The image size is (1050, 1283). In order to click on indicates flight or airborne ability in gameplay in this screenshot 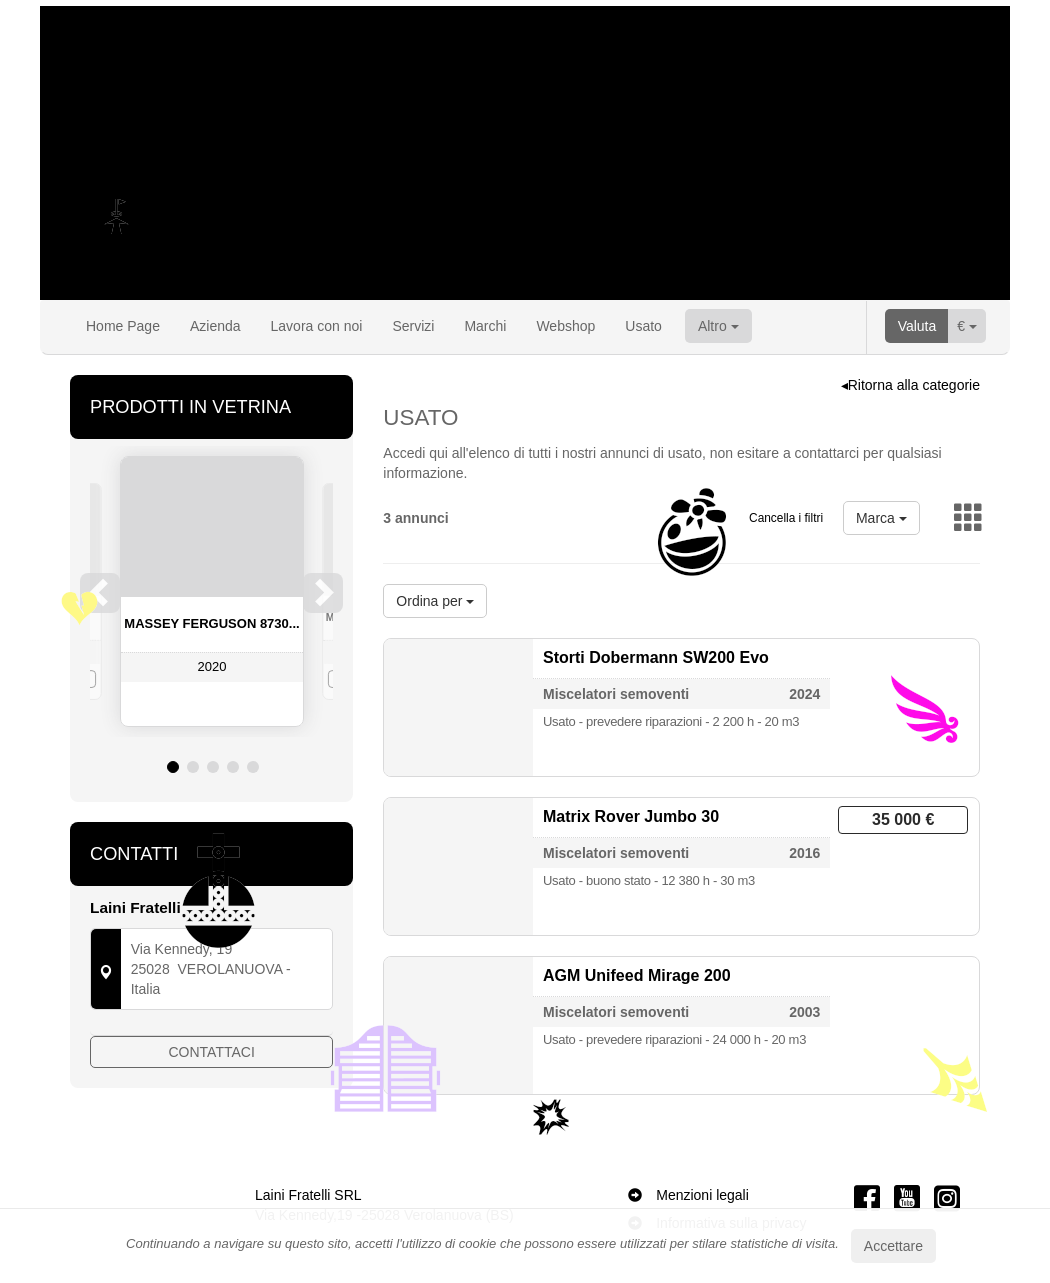, I will do `click(924, 709)`.